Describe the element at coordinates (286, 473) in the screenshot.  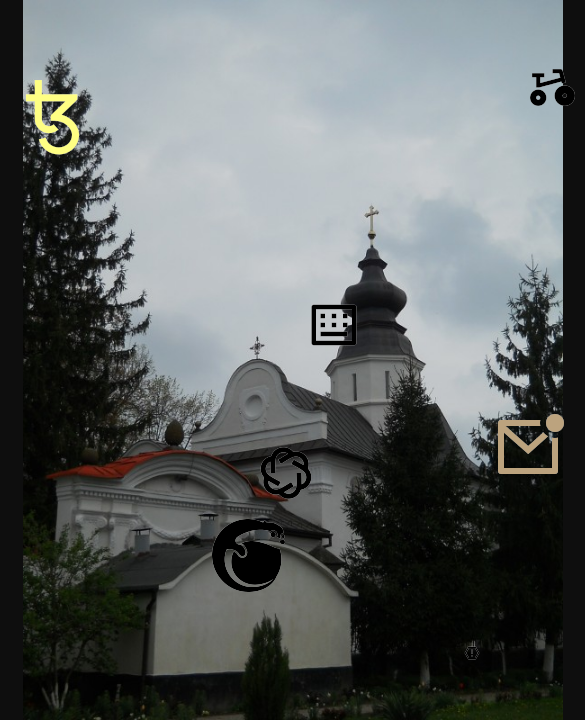
I see `OpenAI logo` at that location.